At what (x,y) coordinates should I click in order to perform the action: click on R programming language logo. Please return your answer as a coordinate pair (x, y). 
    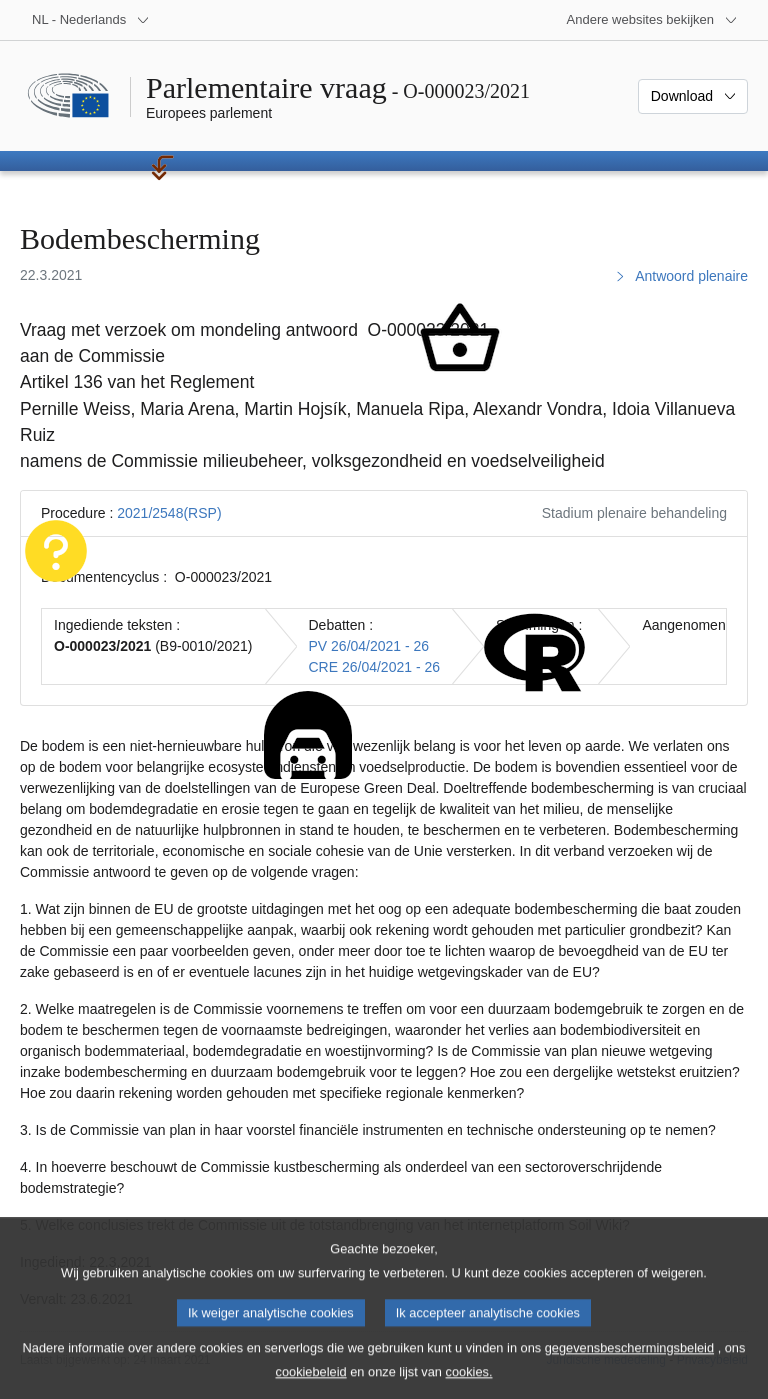
    Looking at the image, I should click on (534, 652).